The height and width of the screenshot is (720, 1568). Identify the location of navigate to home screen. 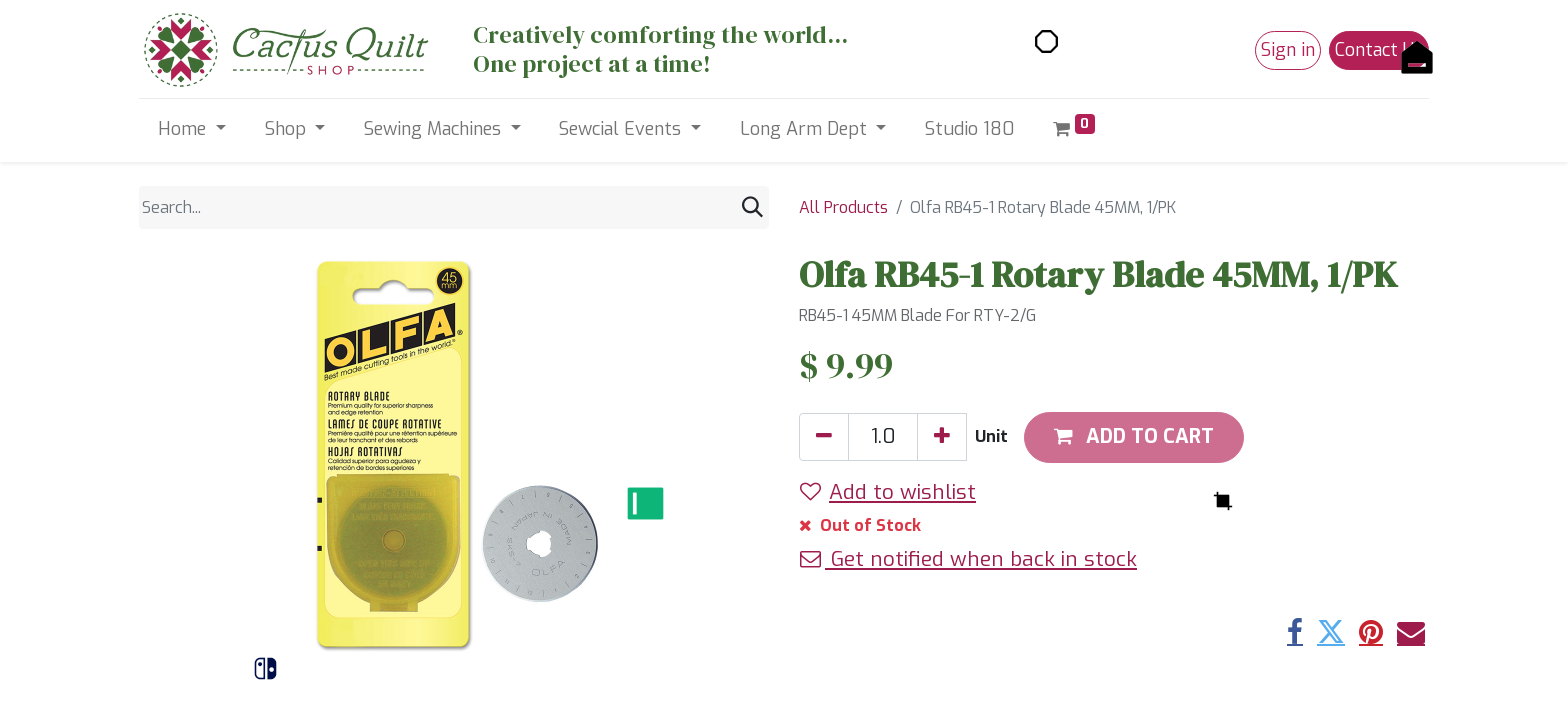
(1417, 58).